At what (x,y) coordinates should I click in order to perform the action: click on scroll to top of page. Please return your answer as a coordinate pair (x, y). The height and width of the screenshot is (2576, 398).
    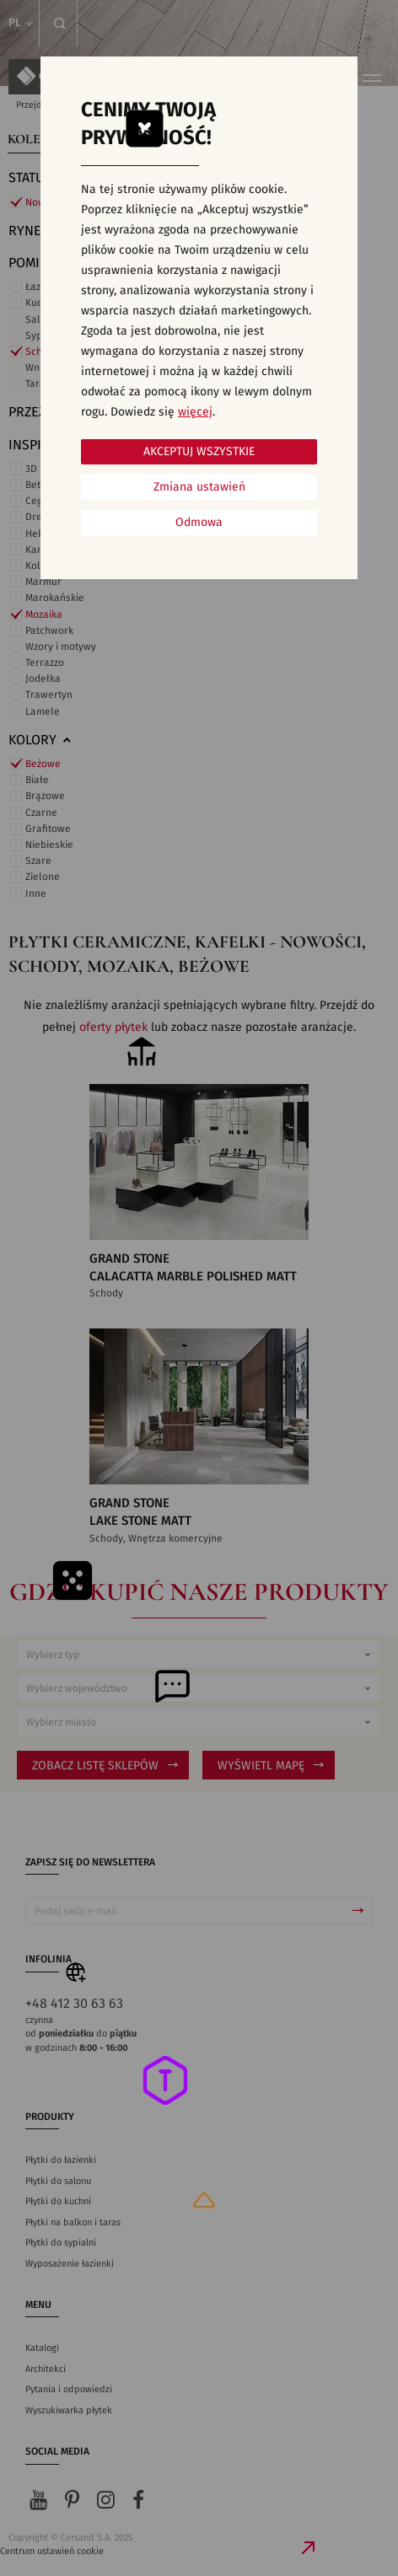
    Looking at the image, I should click on (204, 2201).